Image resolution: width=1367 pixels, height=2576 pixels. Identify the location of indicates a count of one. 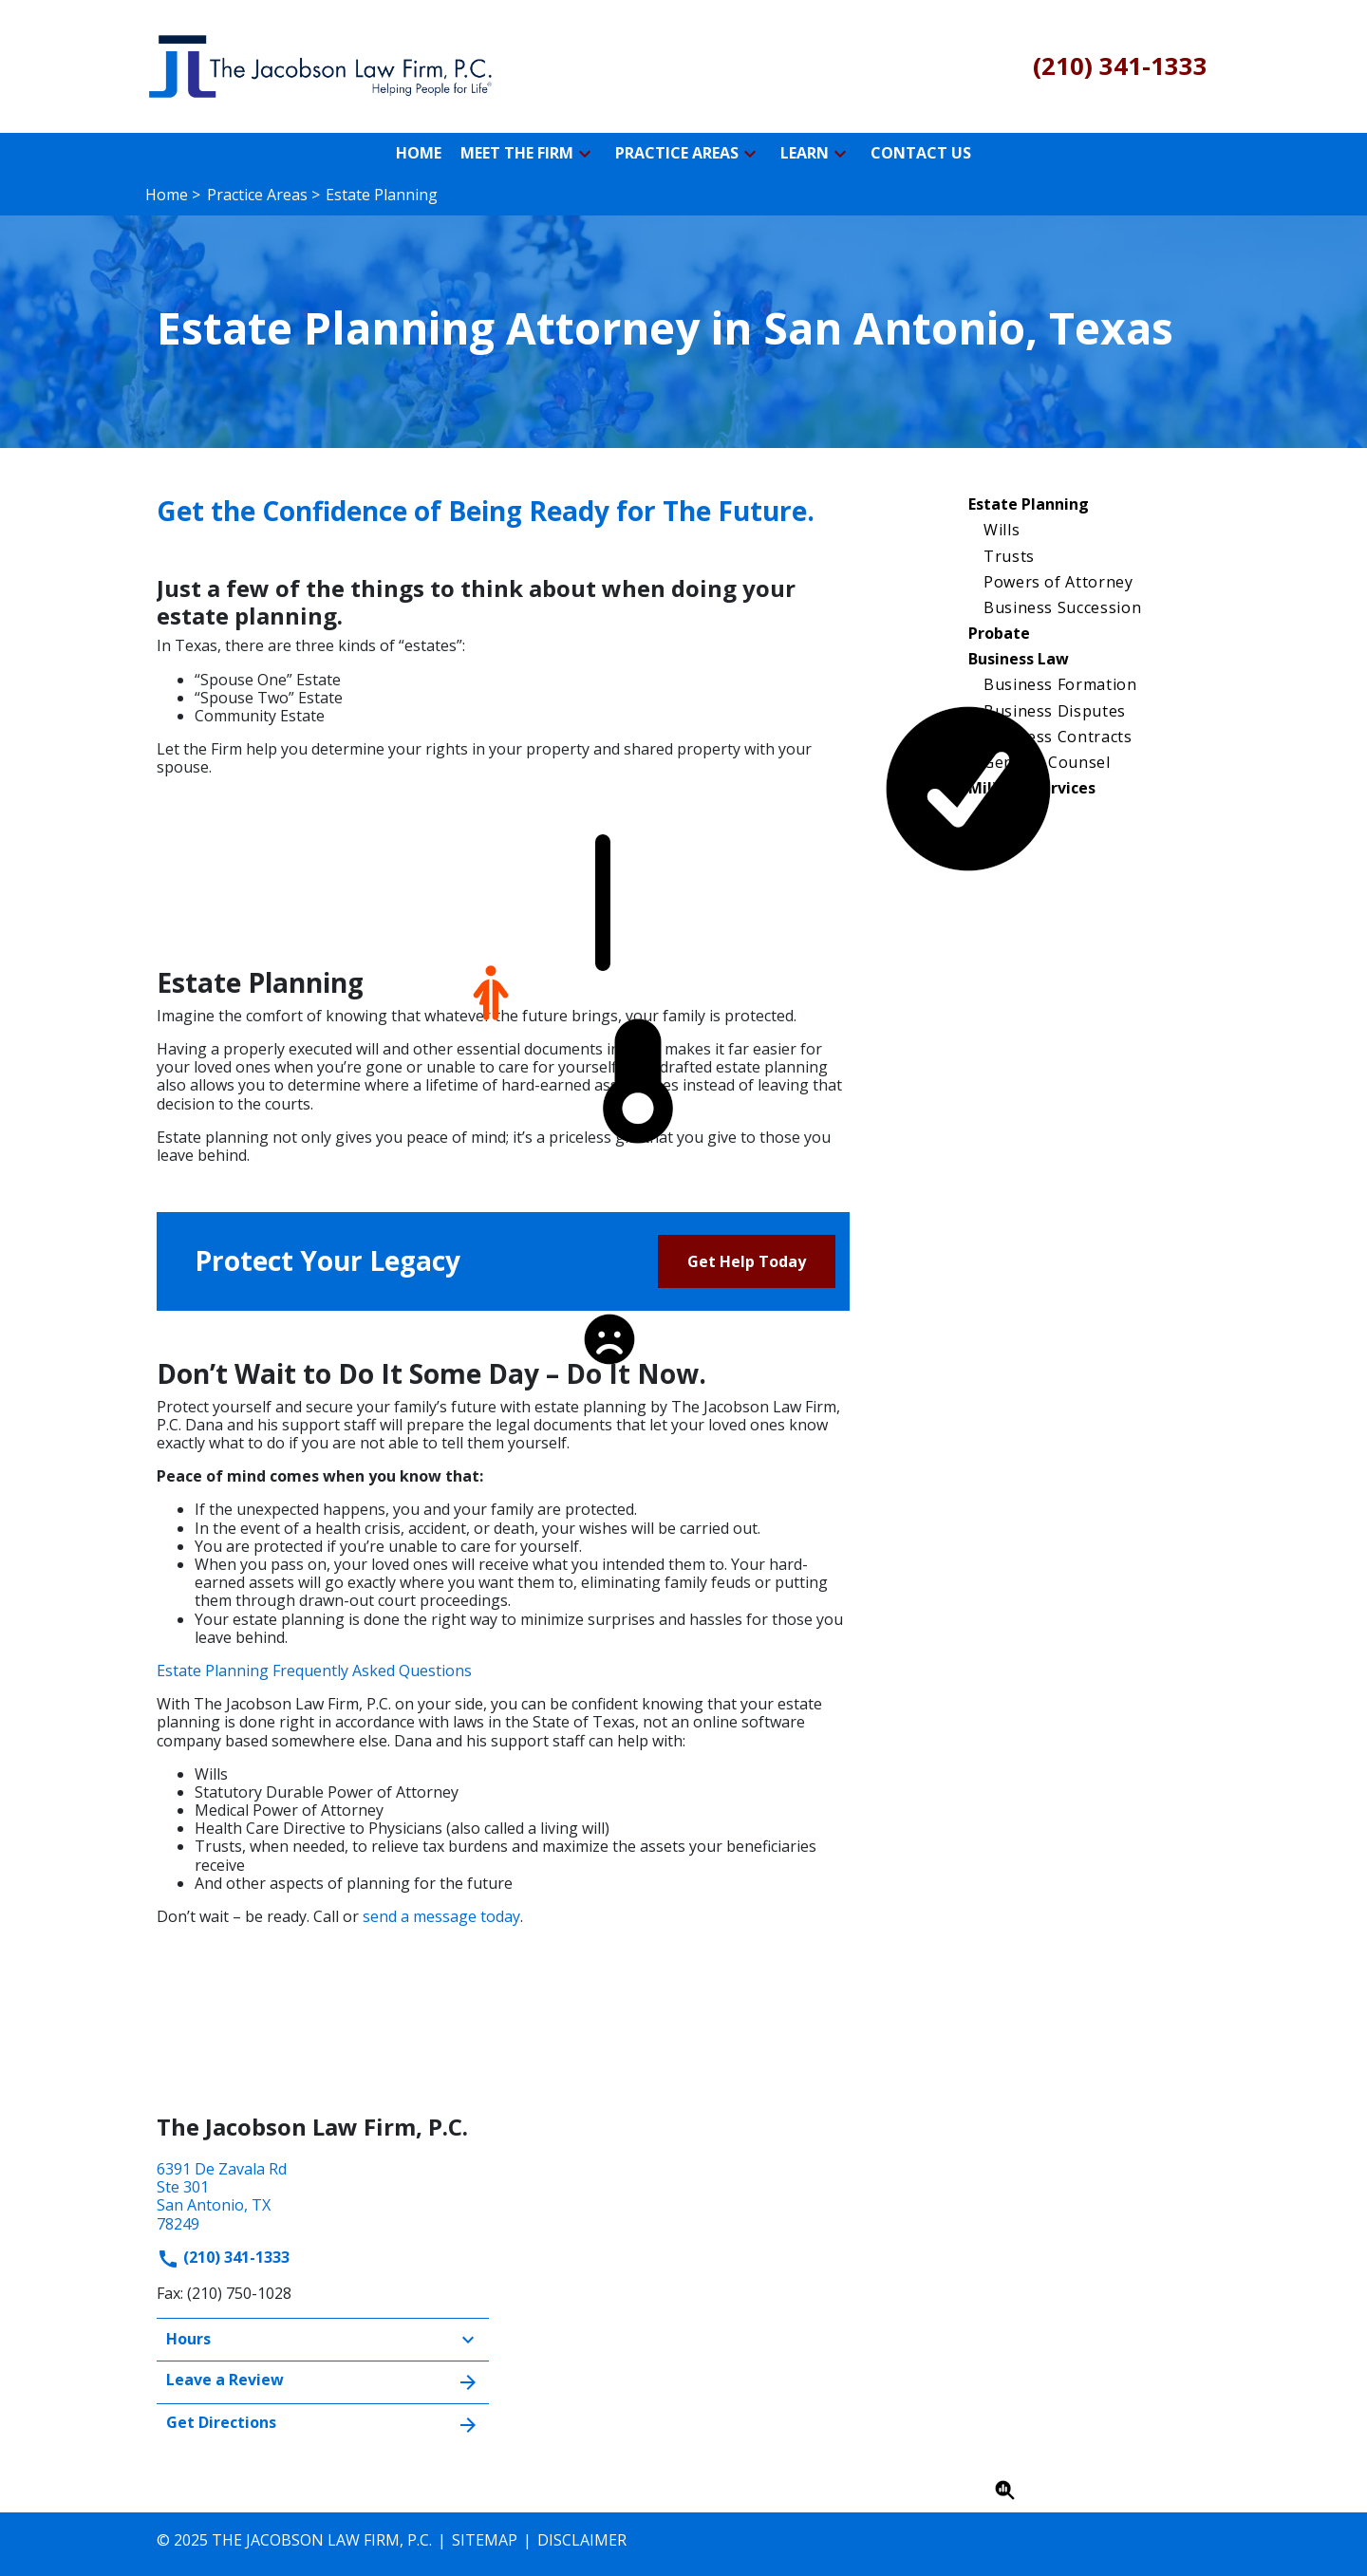
(664, 903).